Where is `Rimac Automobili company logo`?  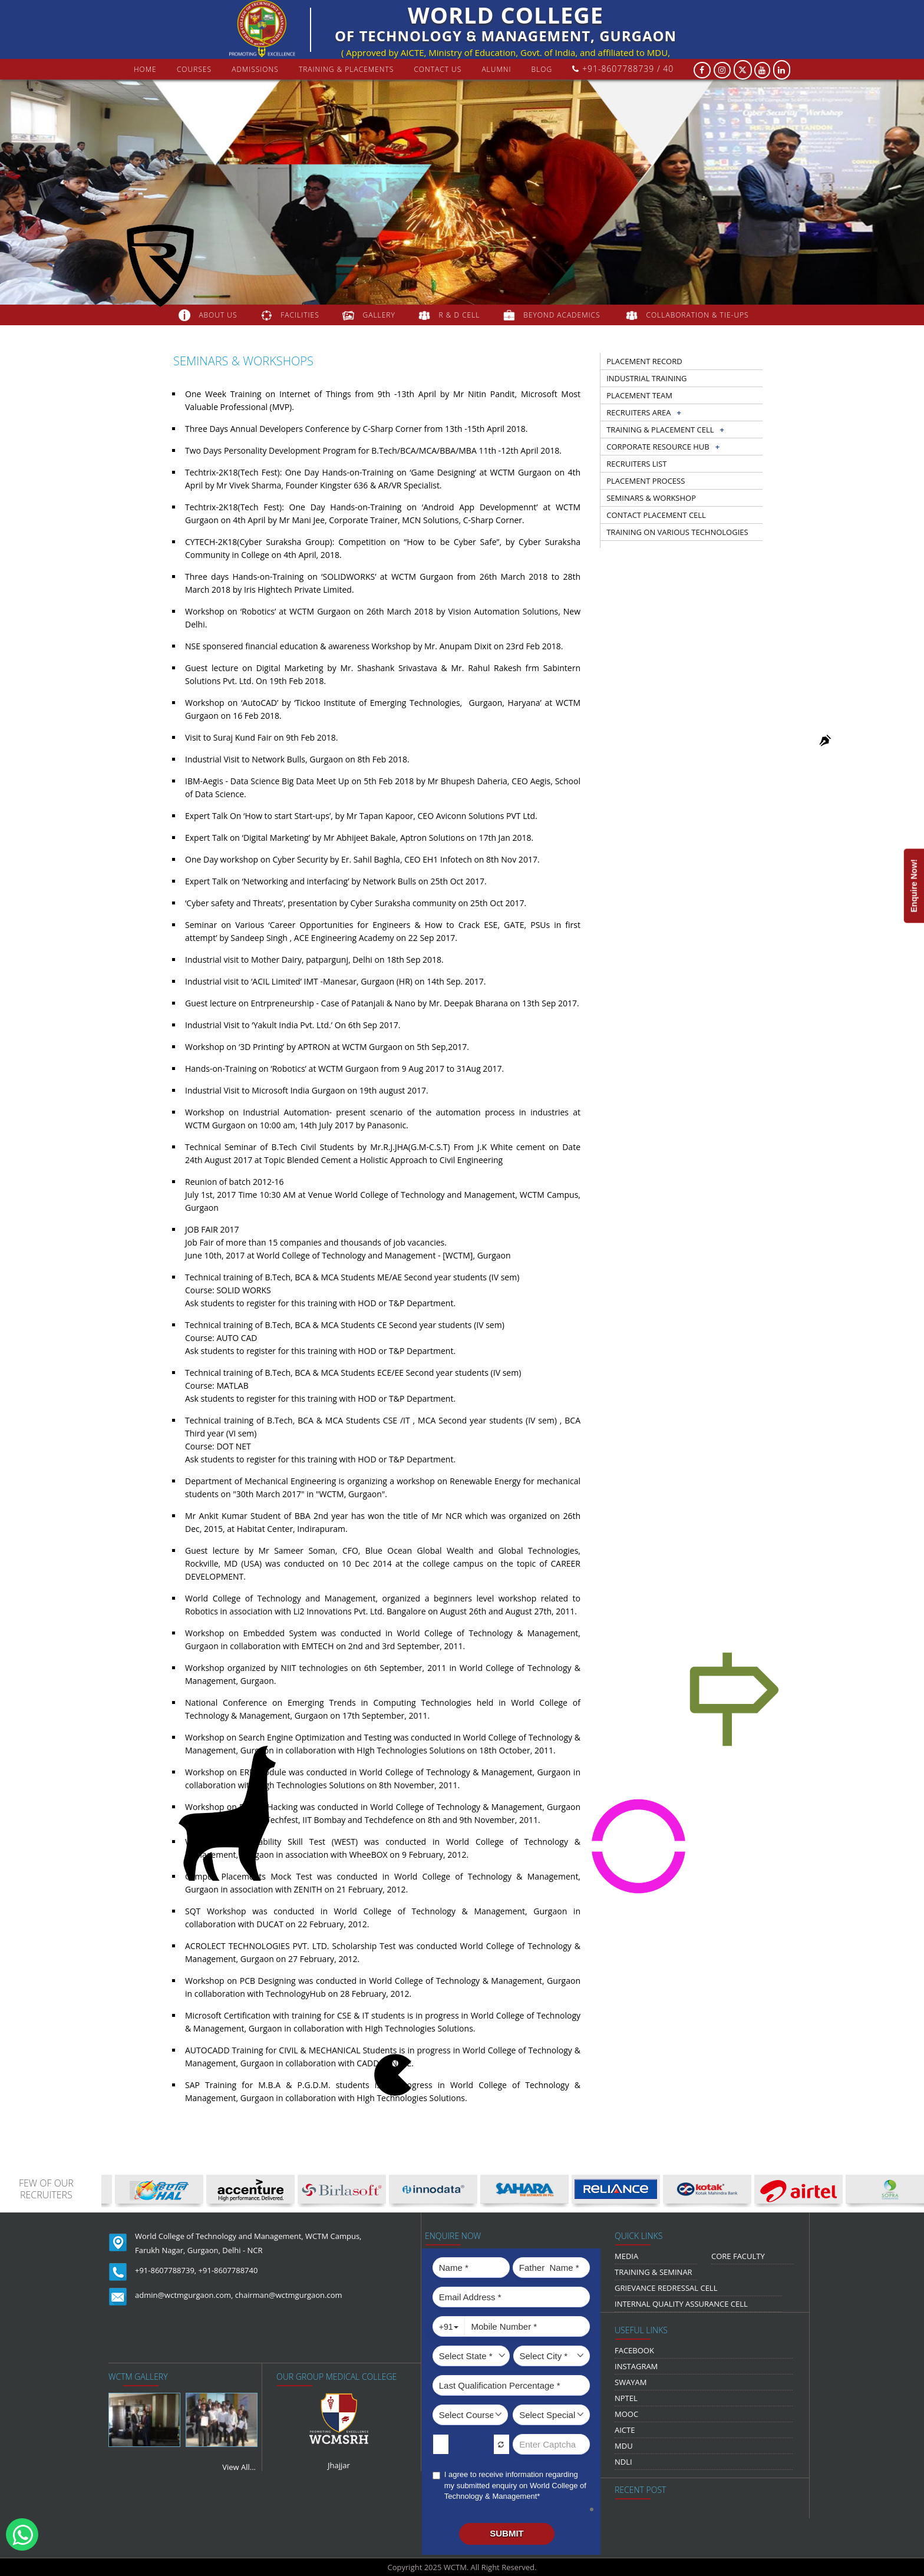 Rimac Automobili company logo is located at coordinates (160, 266).